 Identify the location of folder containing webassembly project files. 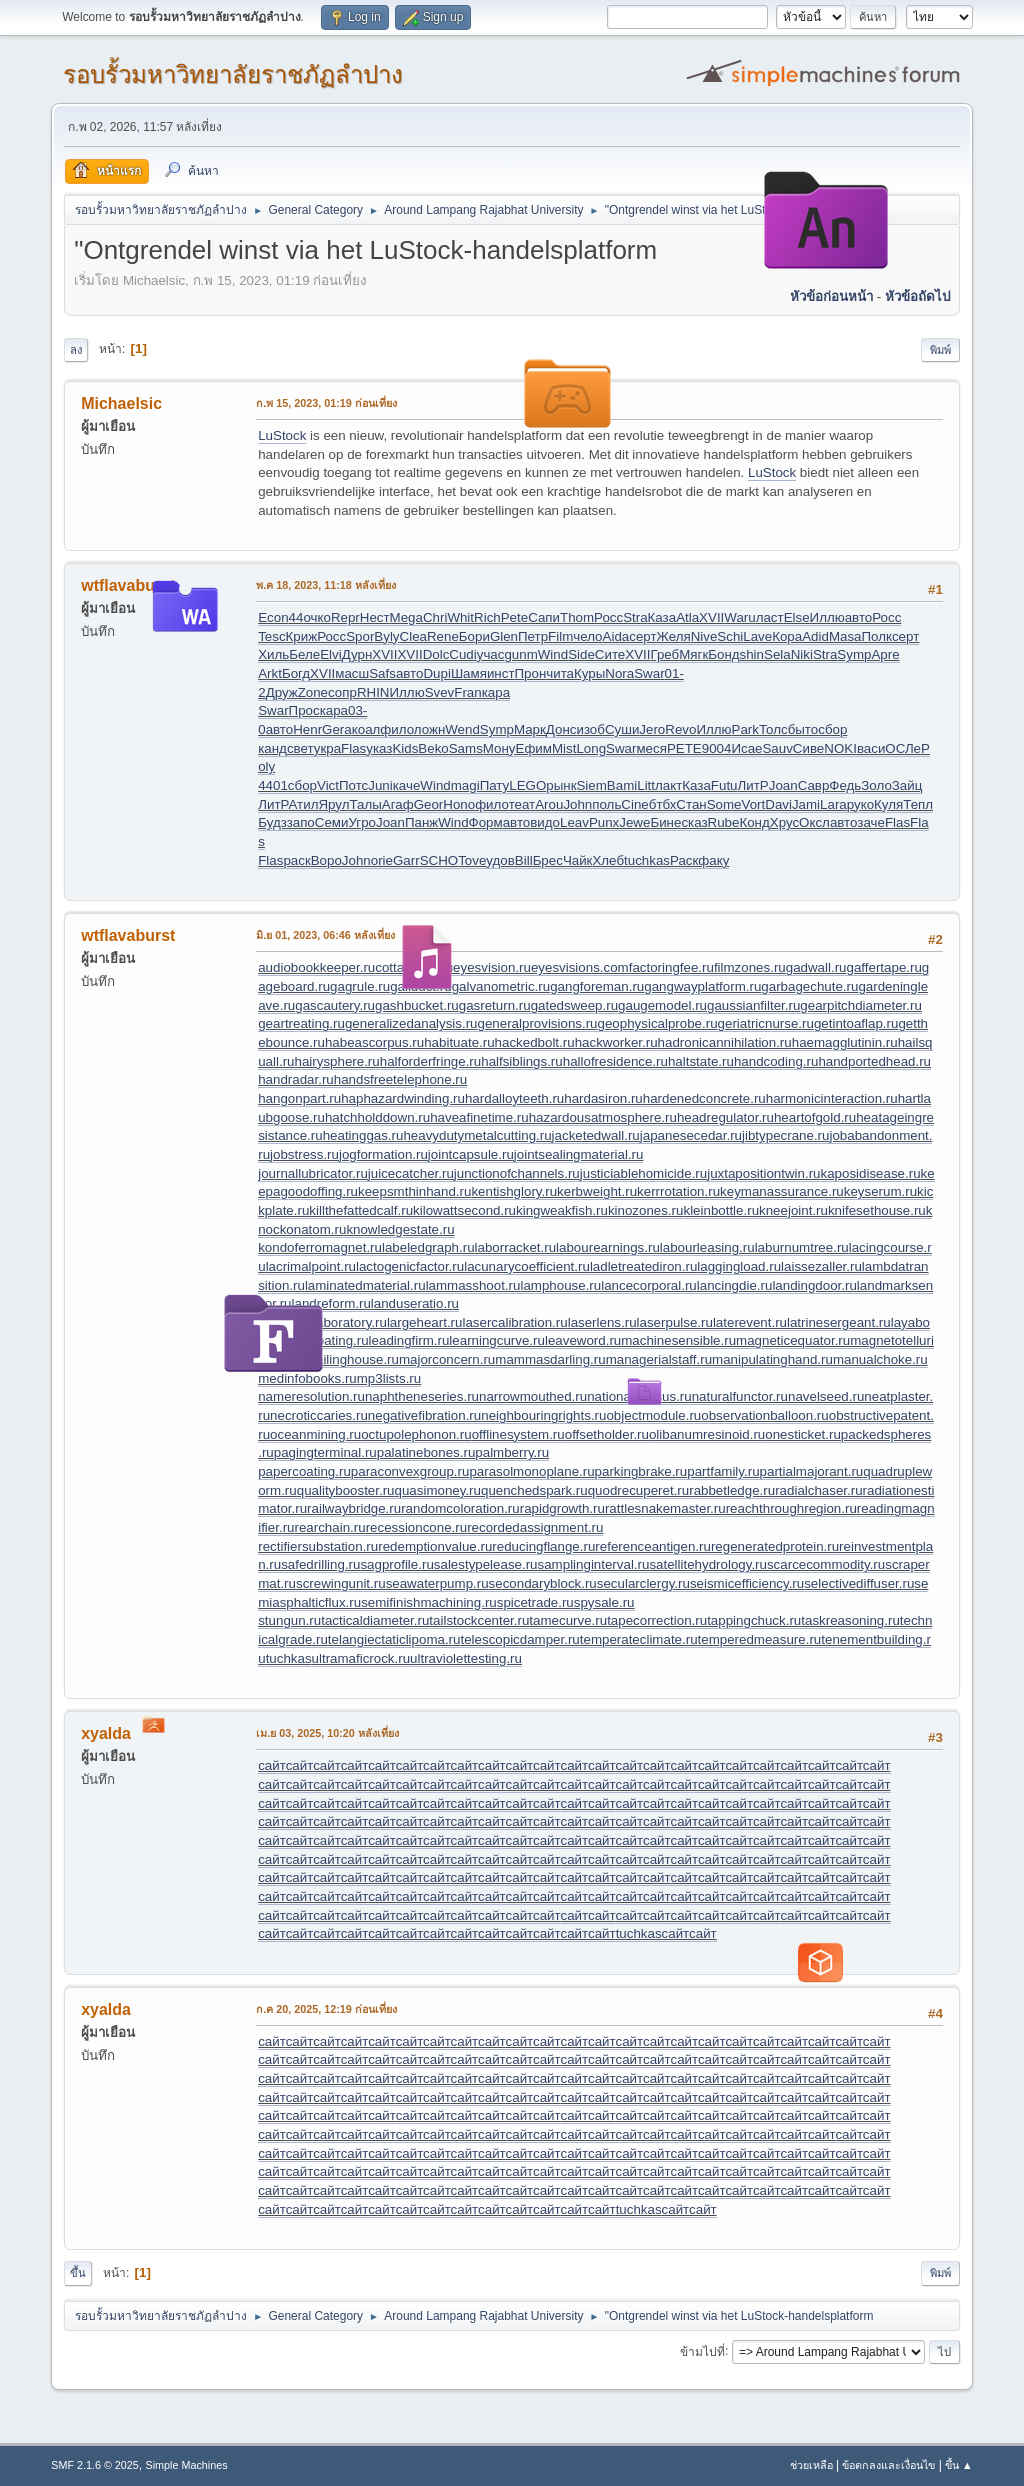
(185, 608).